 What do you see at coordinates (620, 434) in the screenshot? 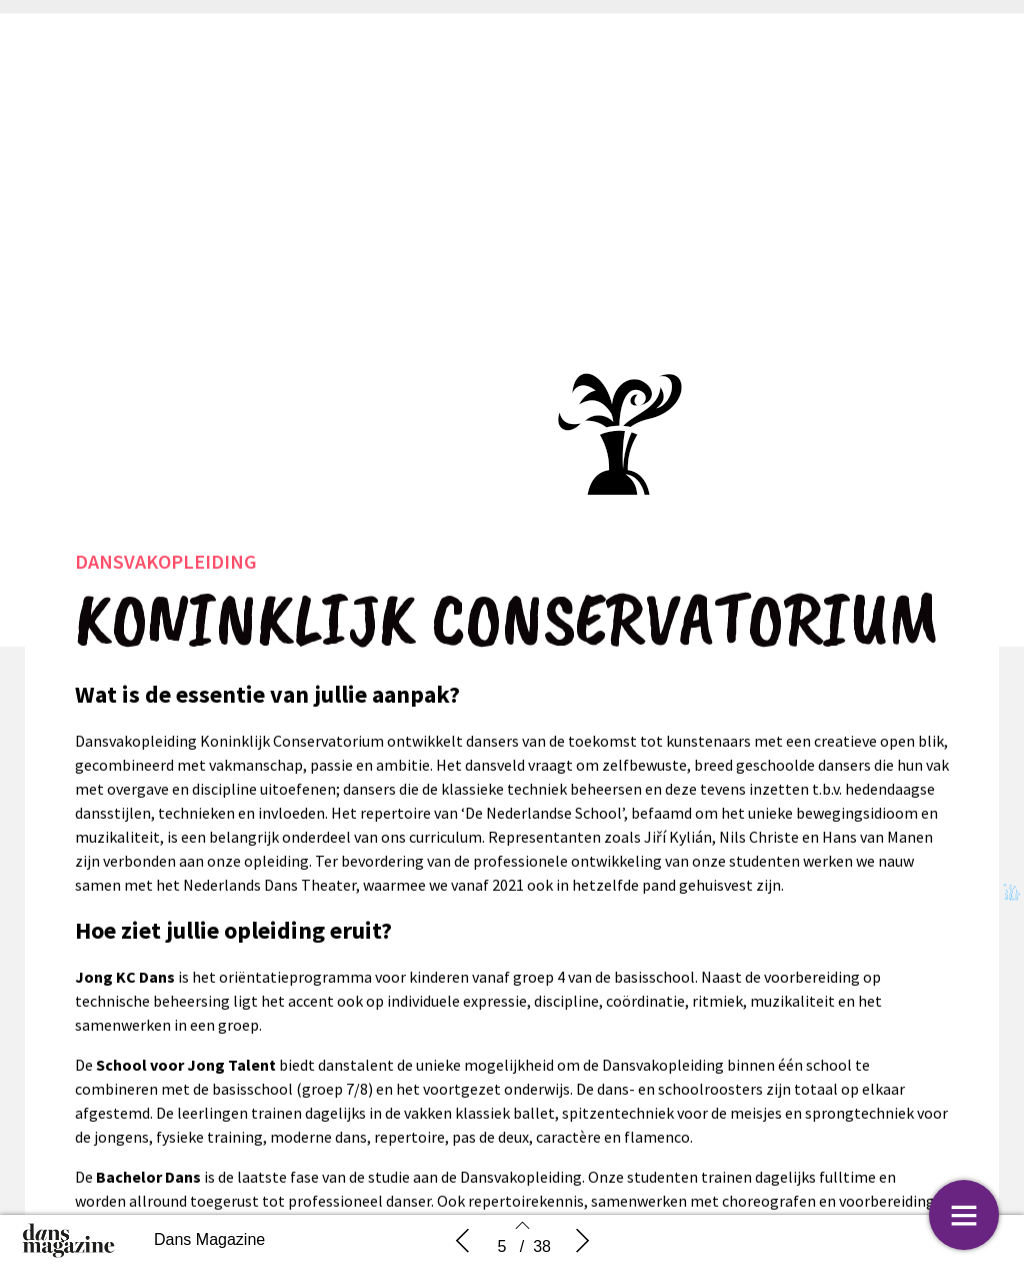
I see `potion or magical item in inventory` at bounding box center [620, 434].